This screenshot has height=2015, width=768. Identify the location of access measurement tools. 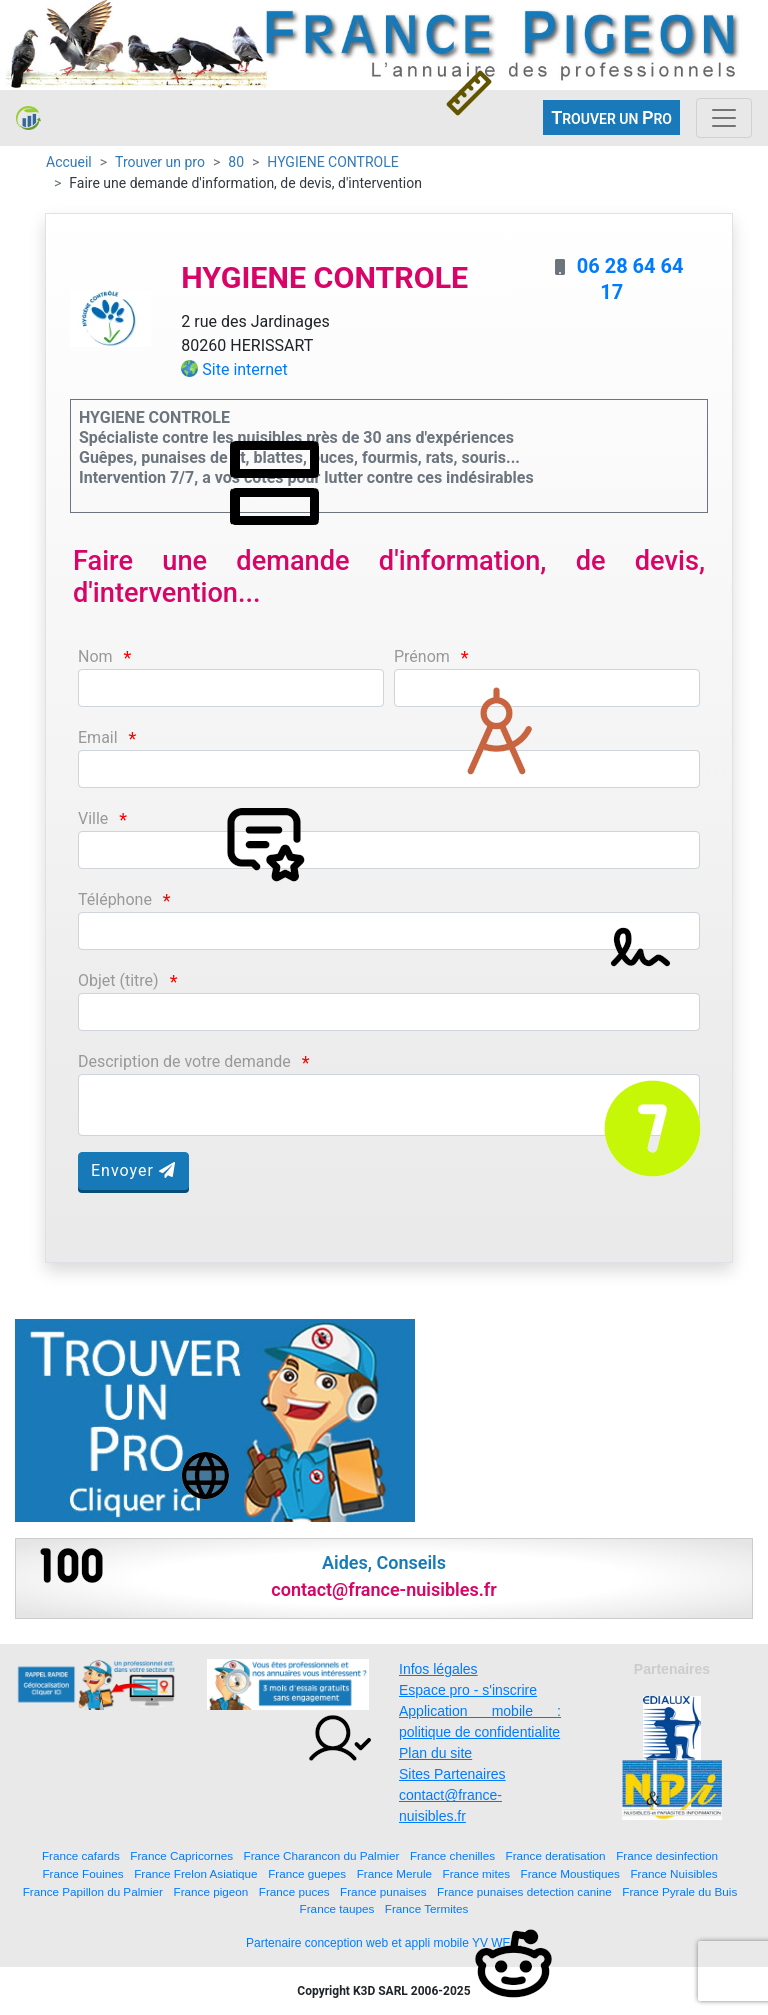
(469, 93).